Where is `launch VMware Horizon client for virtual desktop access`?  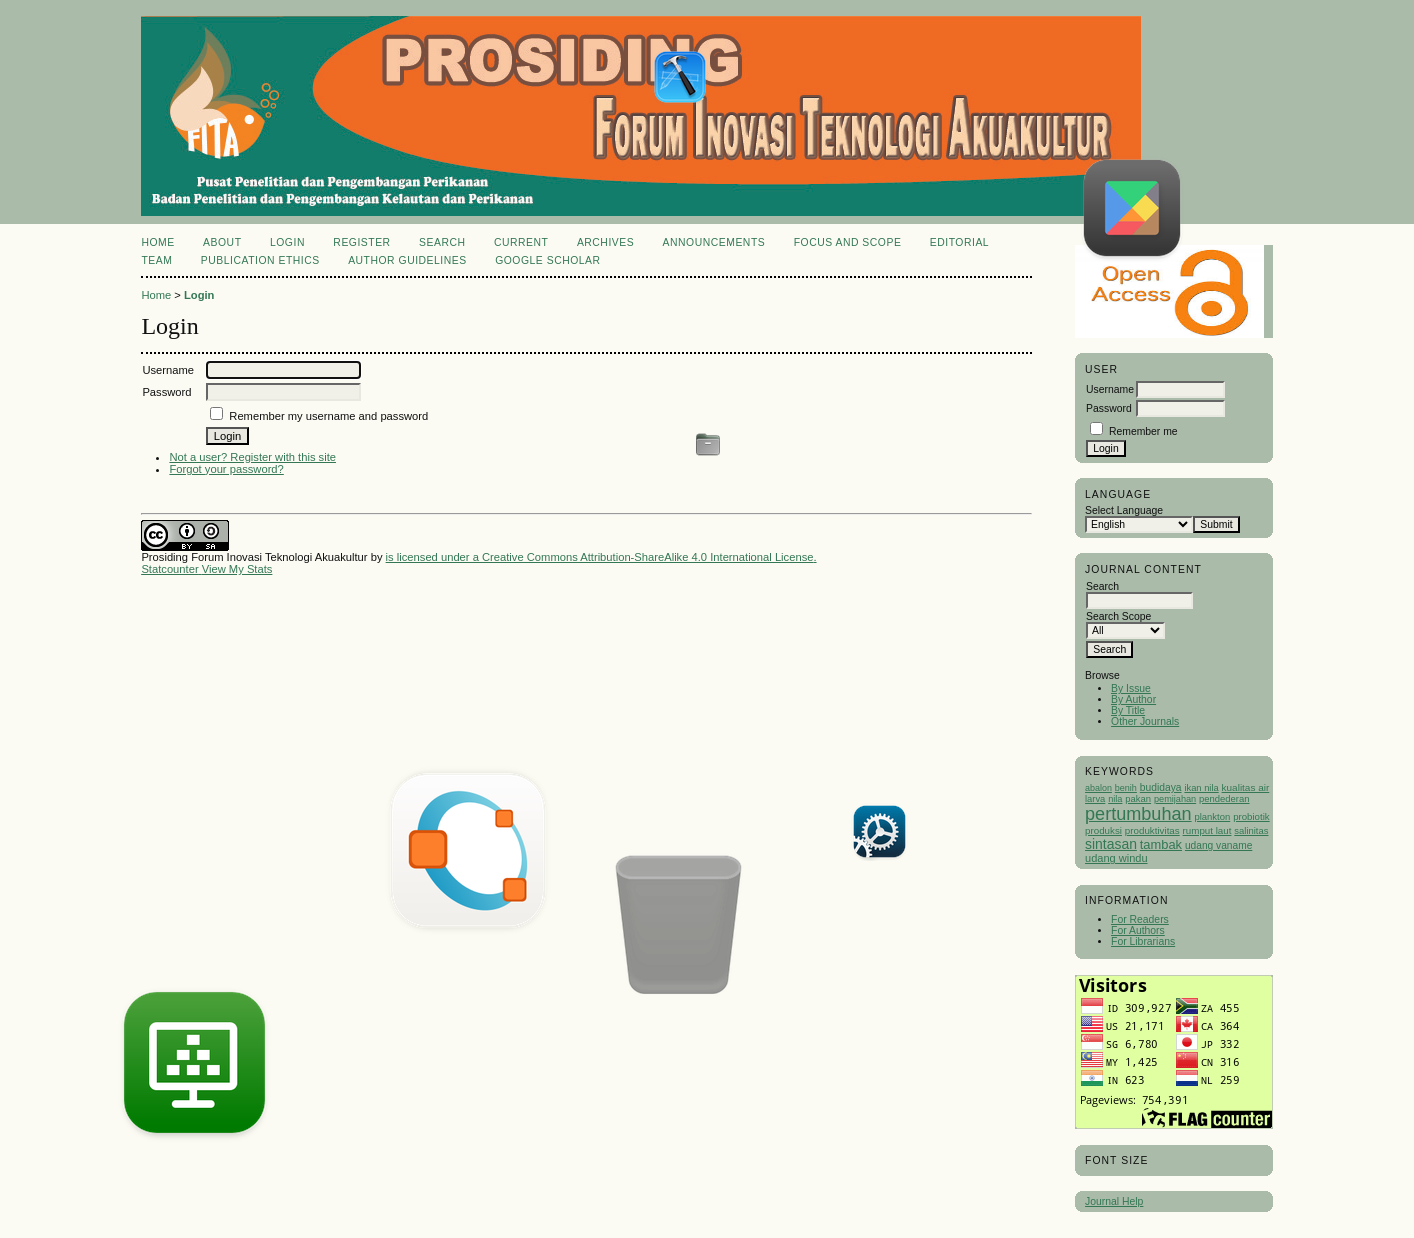
launch VMware Horizon client for virtual desktop access is located at coordinates (194, 1062).